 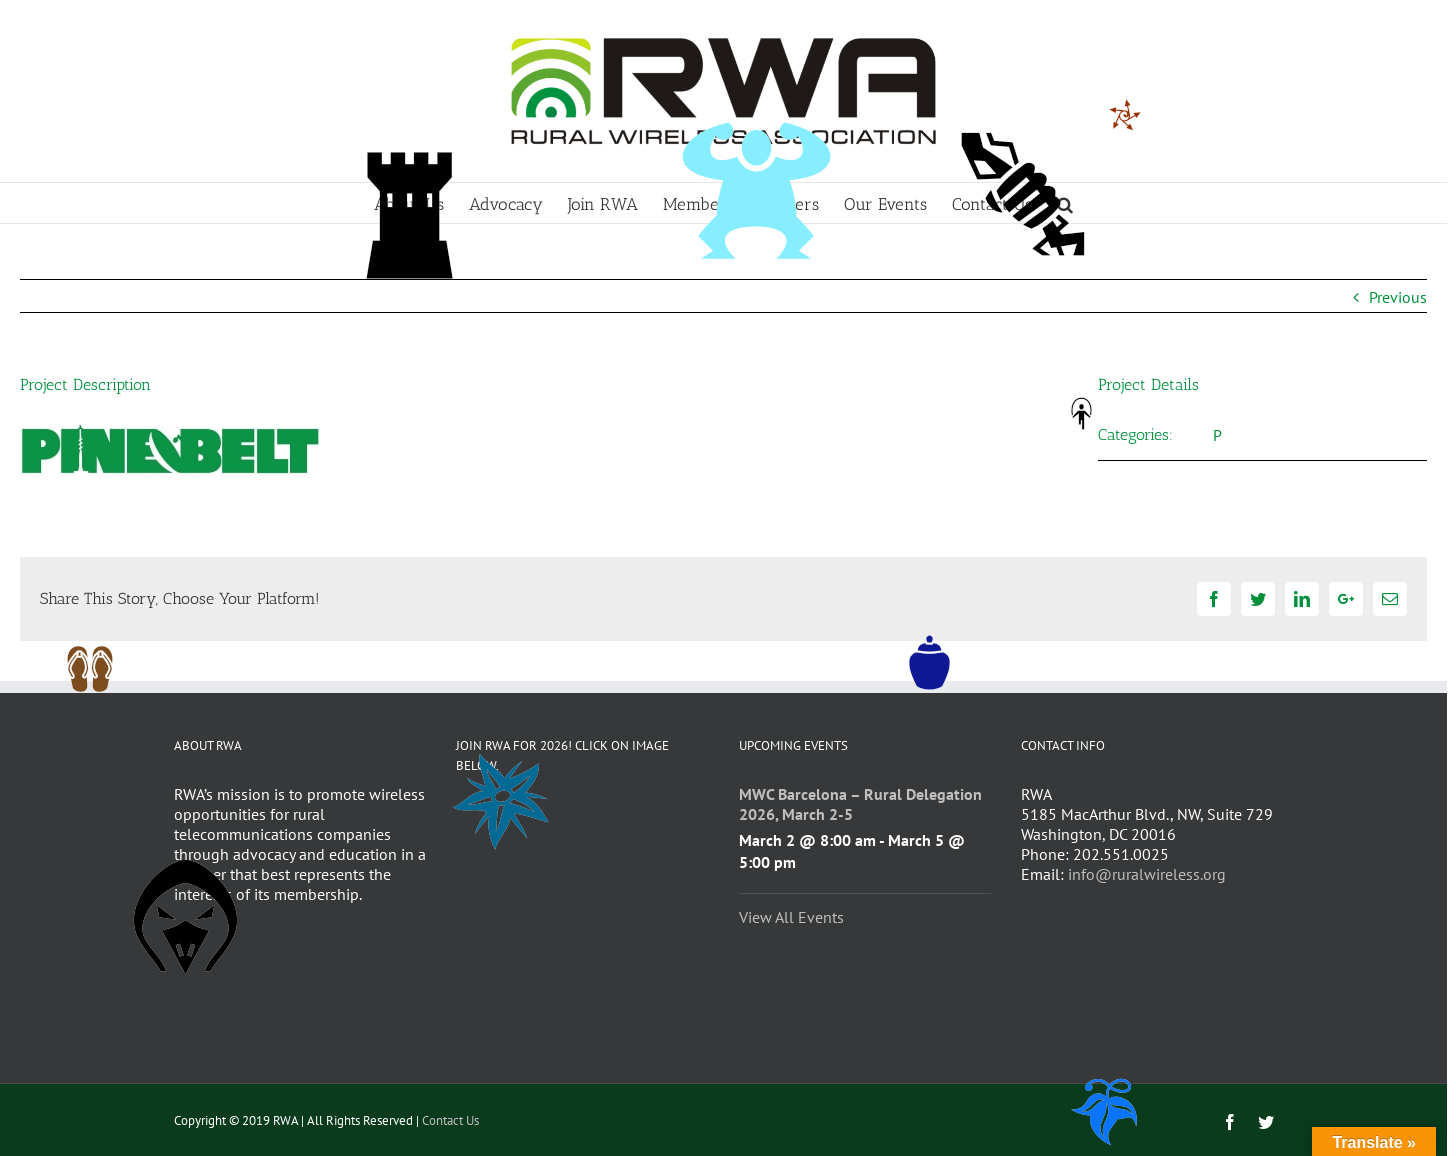 What do you see at coordinates (501, 802) in the screenshot?
I see `open meditation or mindfulness features` at bounding box center [501, 802].